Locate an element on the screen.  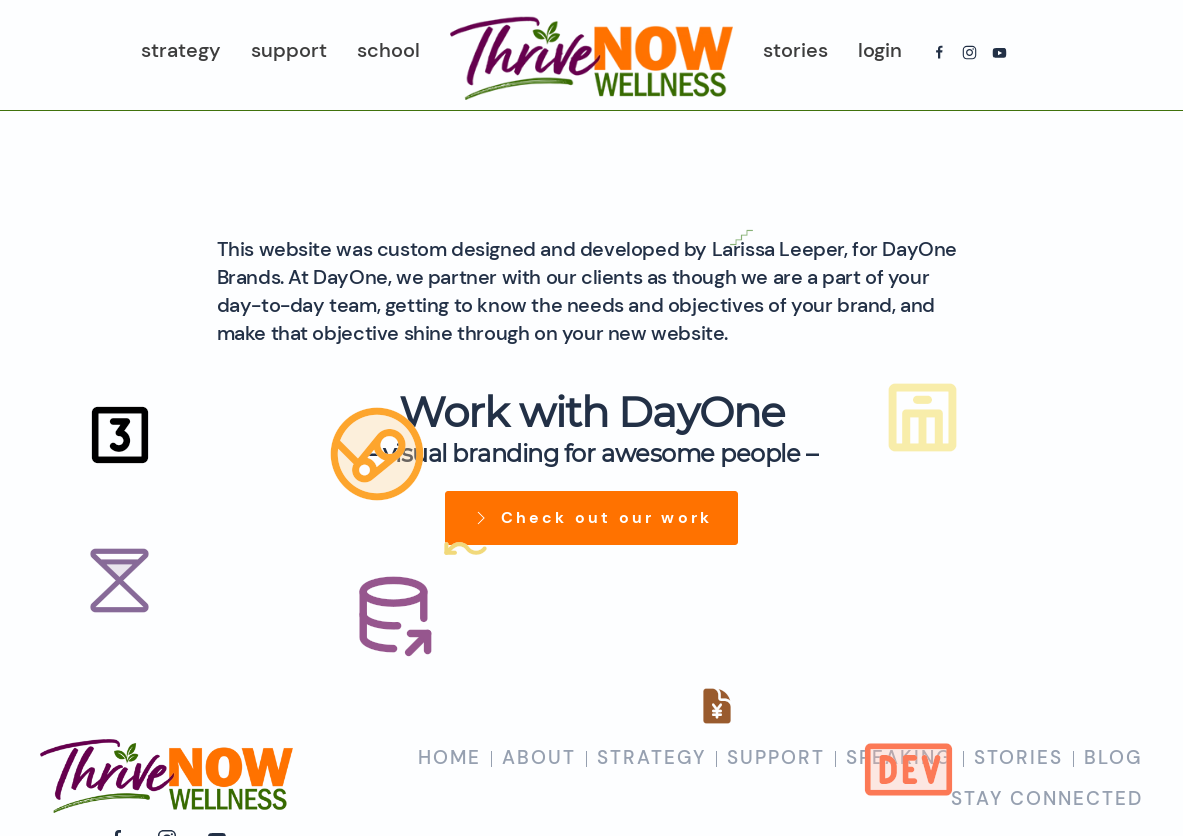
open Steam application is located at coordinates (377, 454).